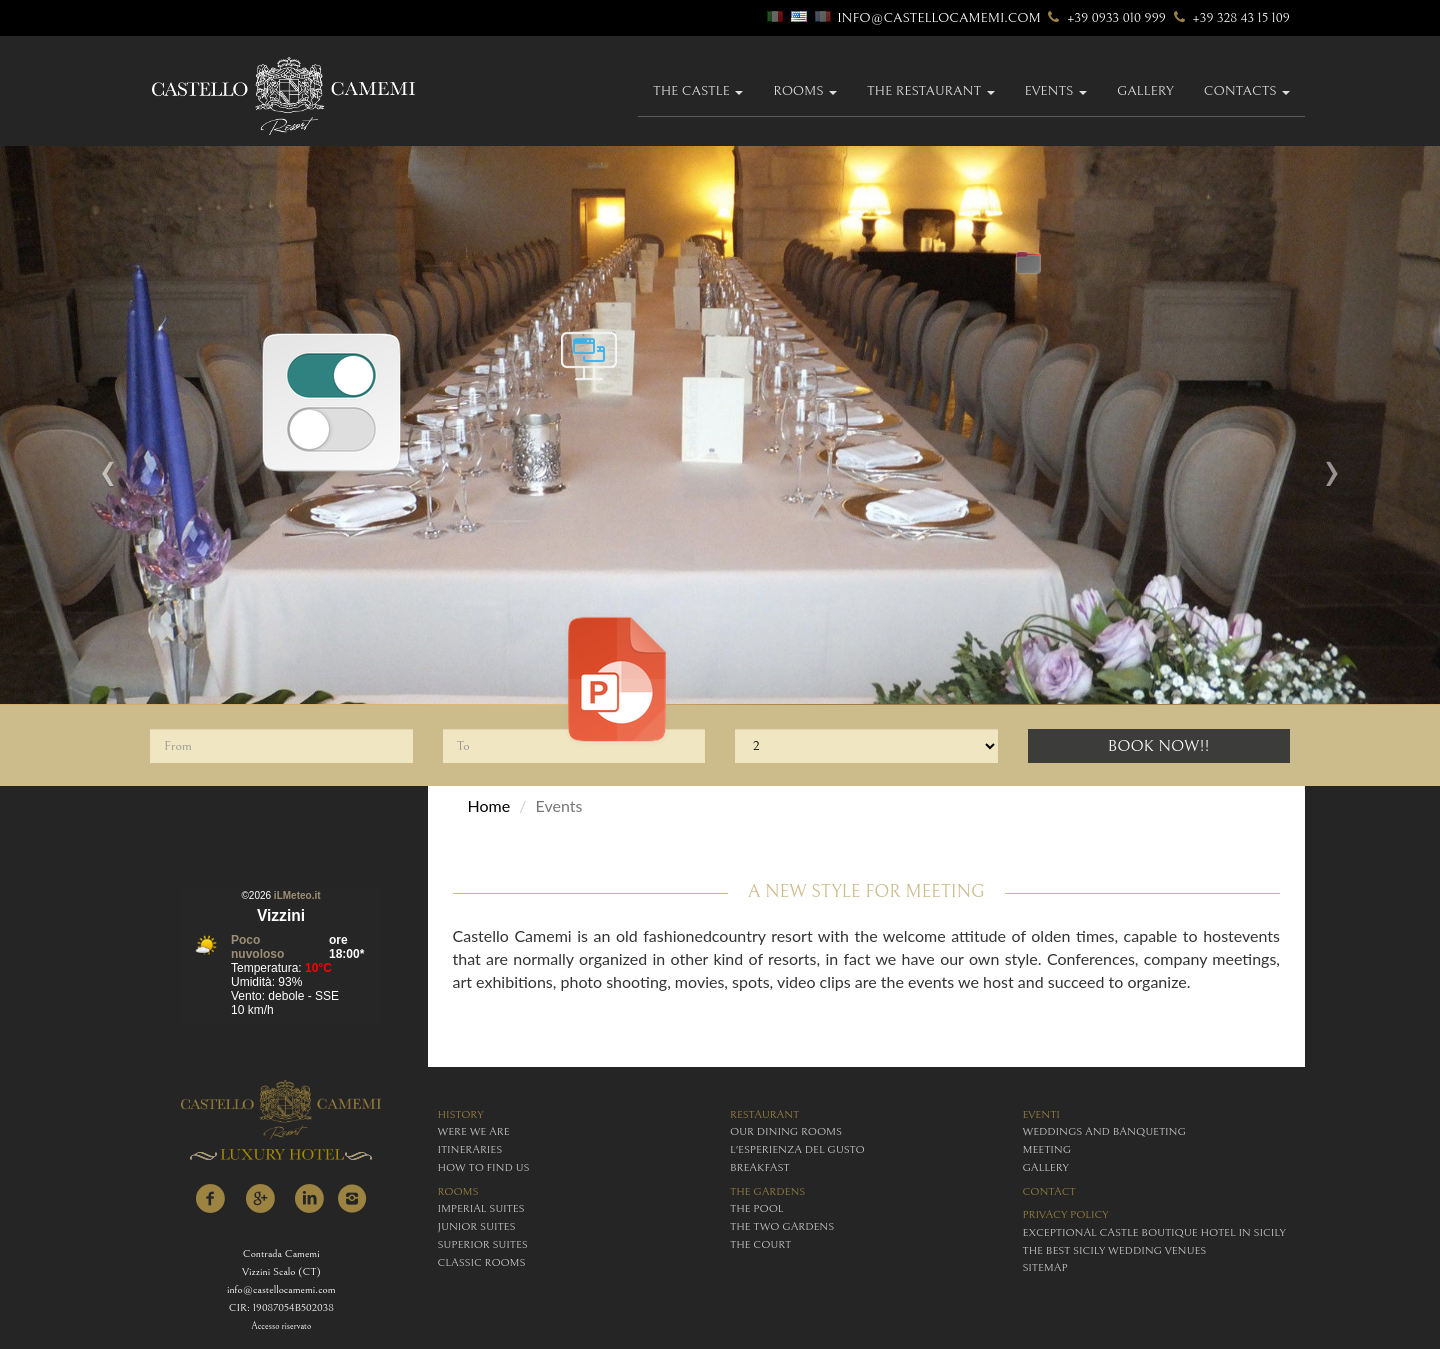  Describe the element at coordinates (331, 402) in the screenshot. I see `open gnome tweaks settings application` at that location.